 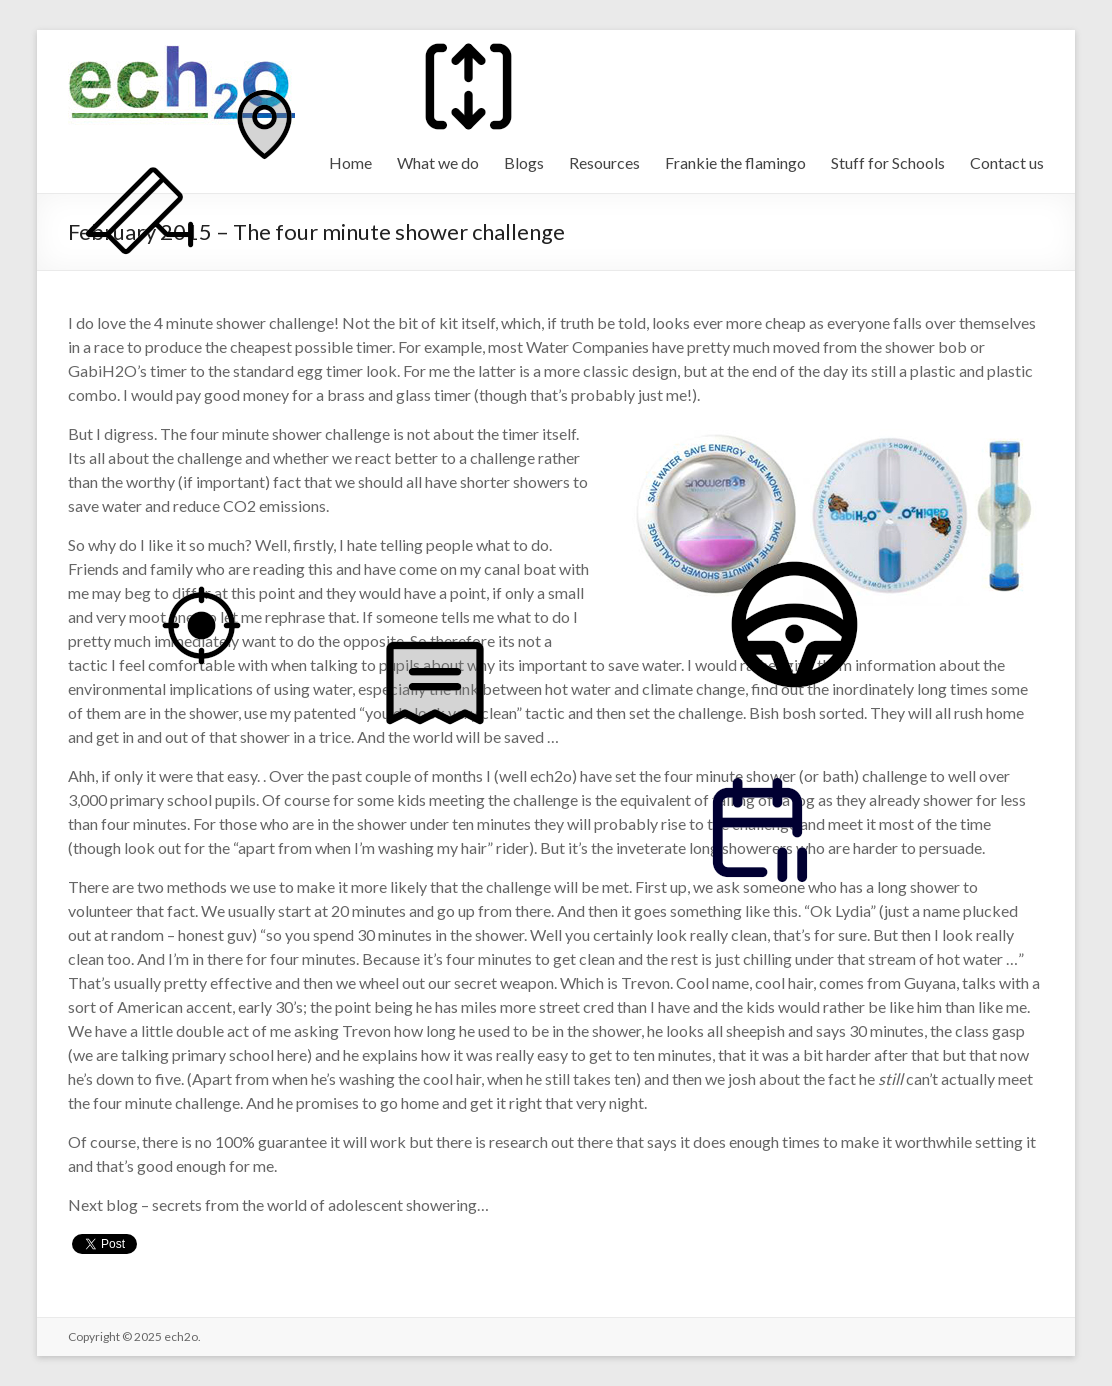 What do you see at coordinates (139, 217) in the screenshot?
I see `access security camera settings` at bounding box center [139, 217].